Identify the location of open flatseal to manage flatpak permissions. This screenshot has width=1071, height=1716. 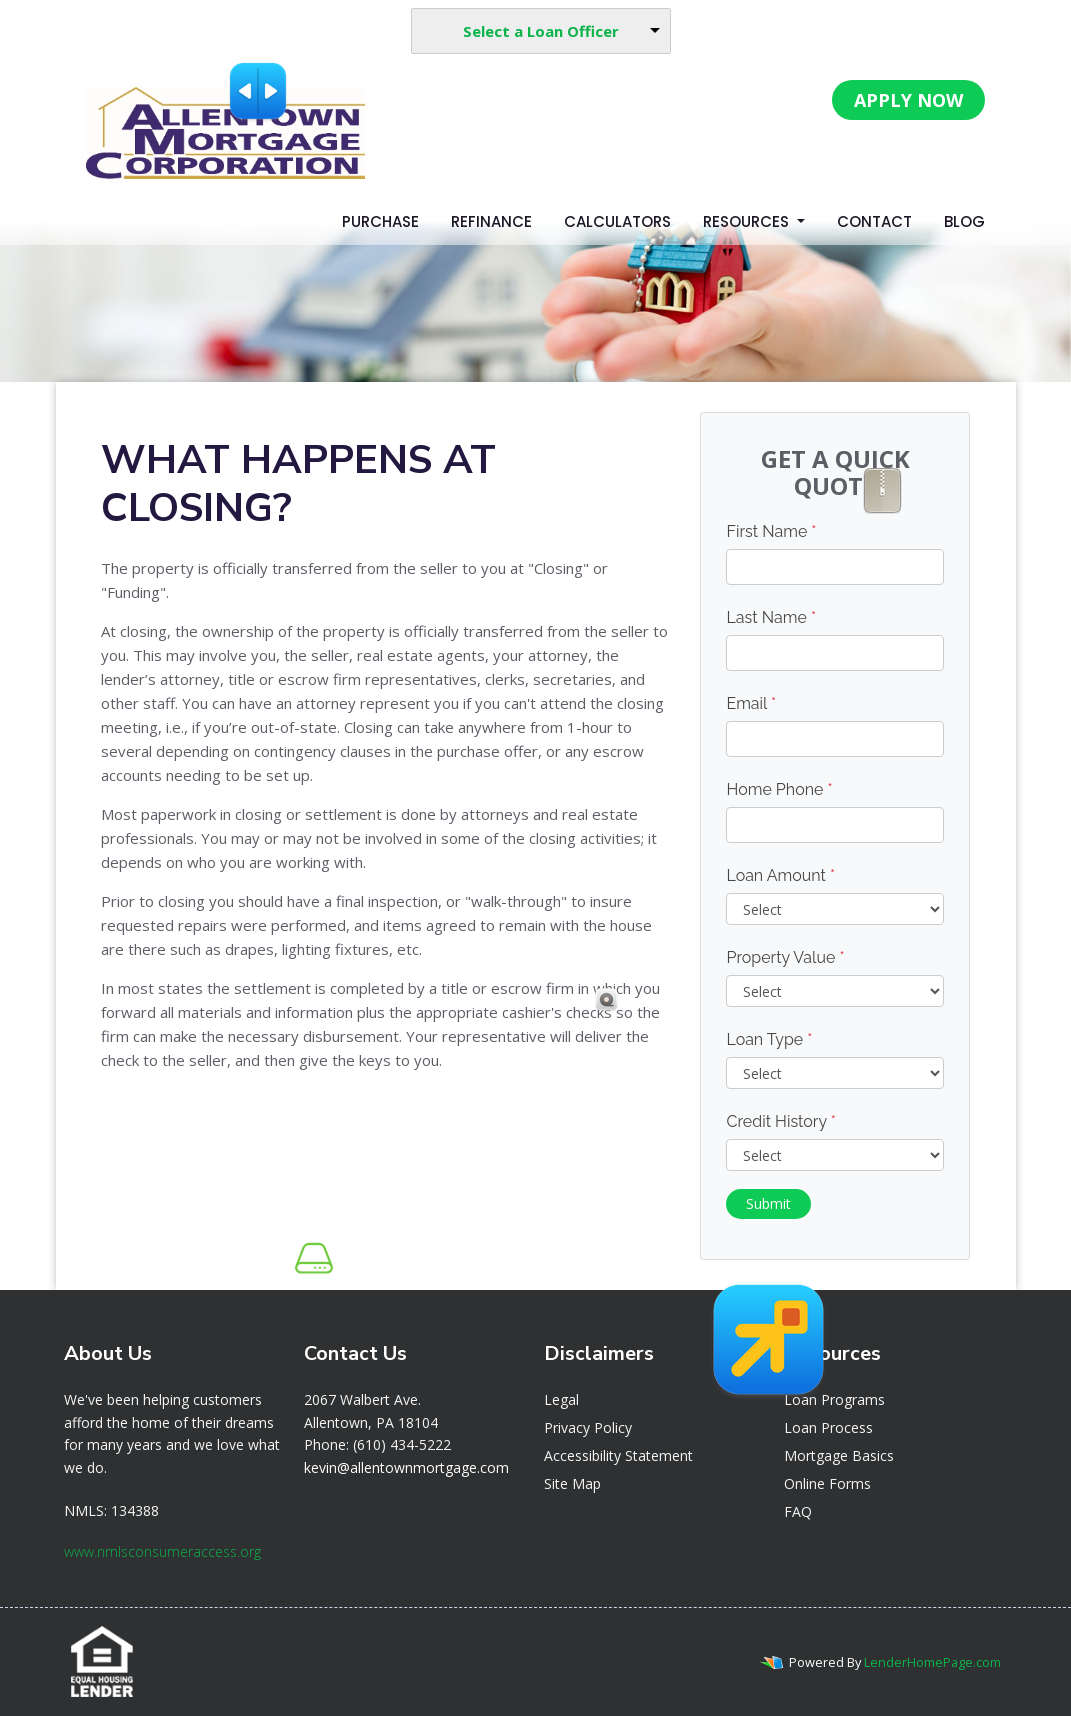
(606, 999).